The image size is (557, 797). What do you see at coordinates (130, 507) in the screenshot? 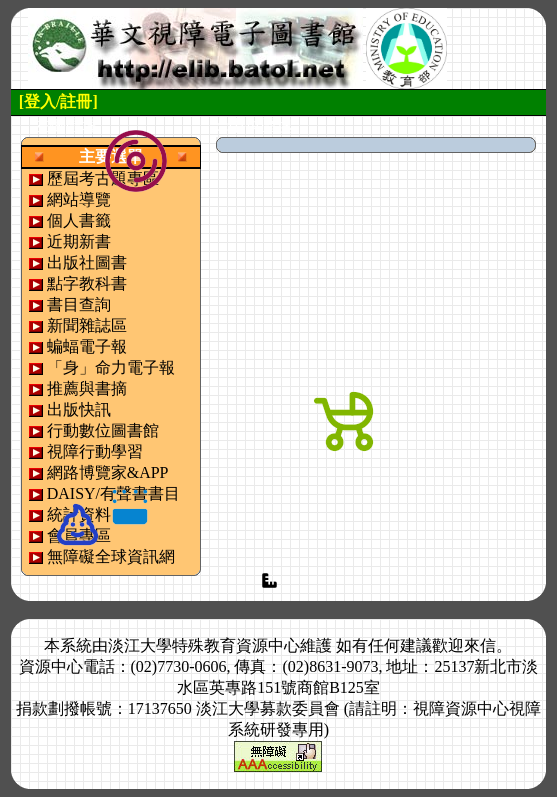
I see `align content to bottom of container` at bounding box center [130, 507].